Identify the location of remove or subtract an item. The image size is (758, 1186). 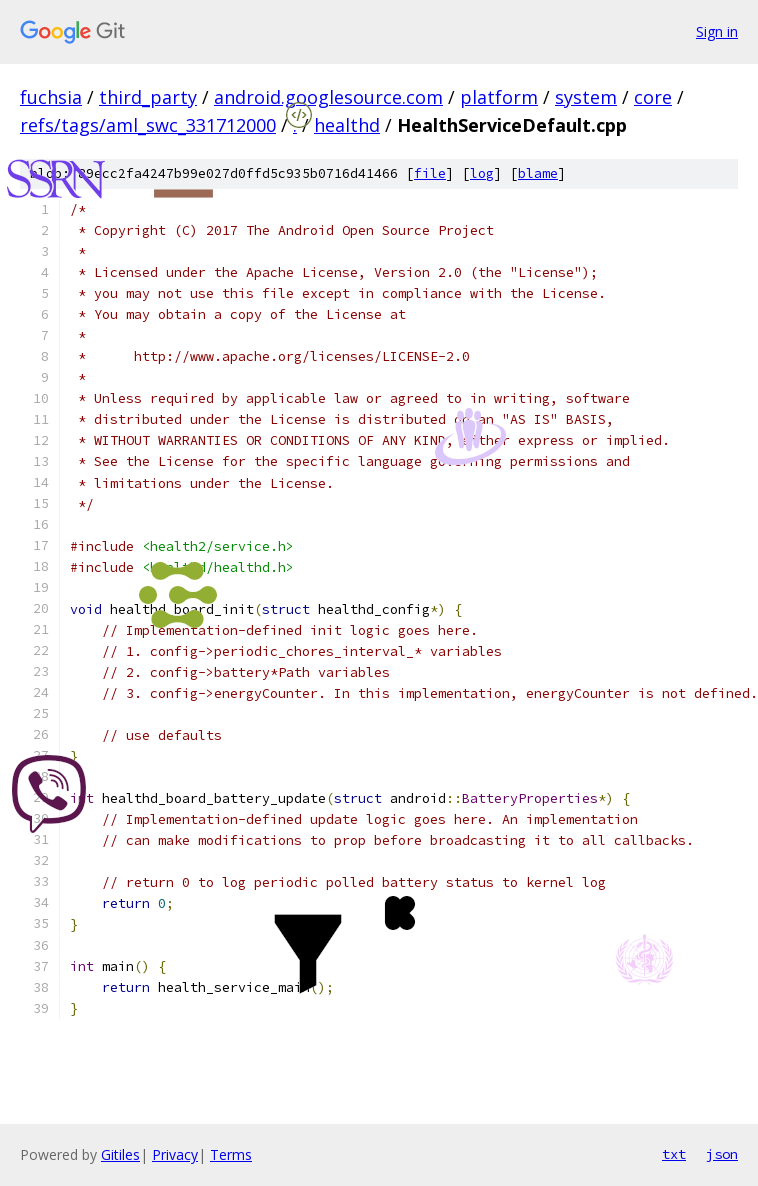
(183, 193).